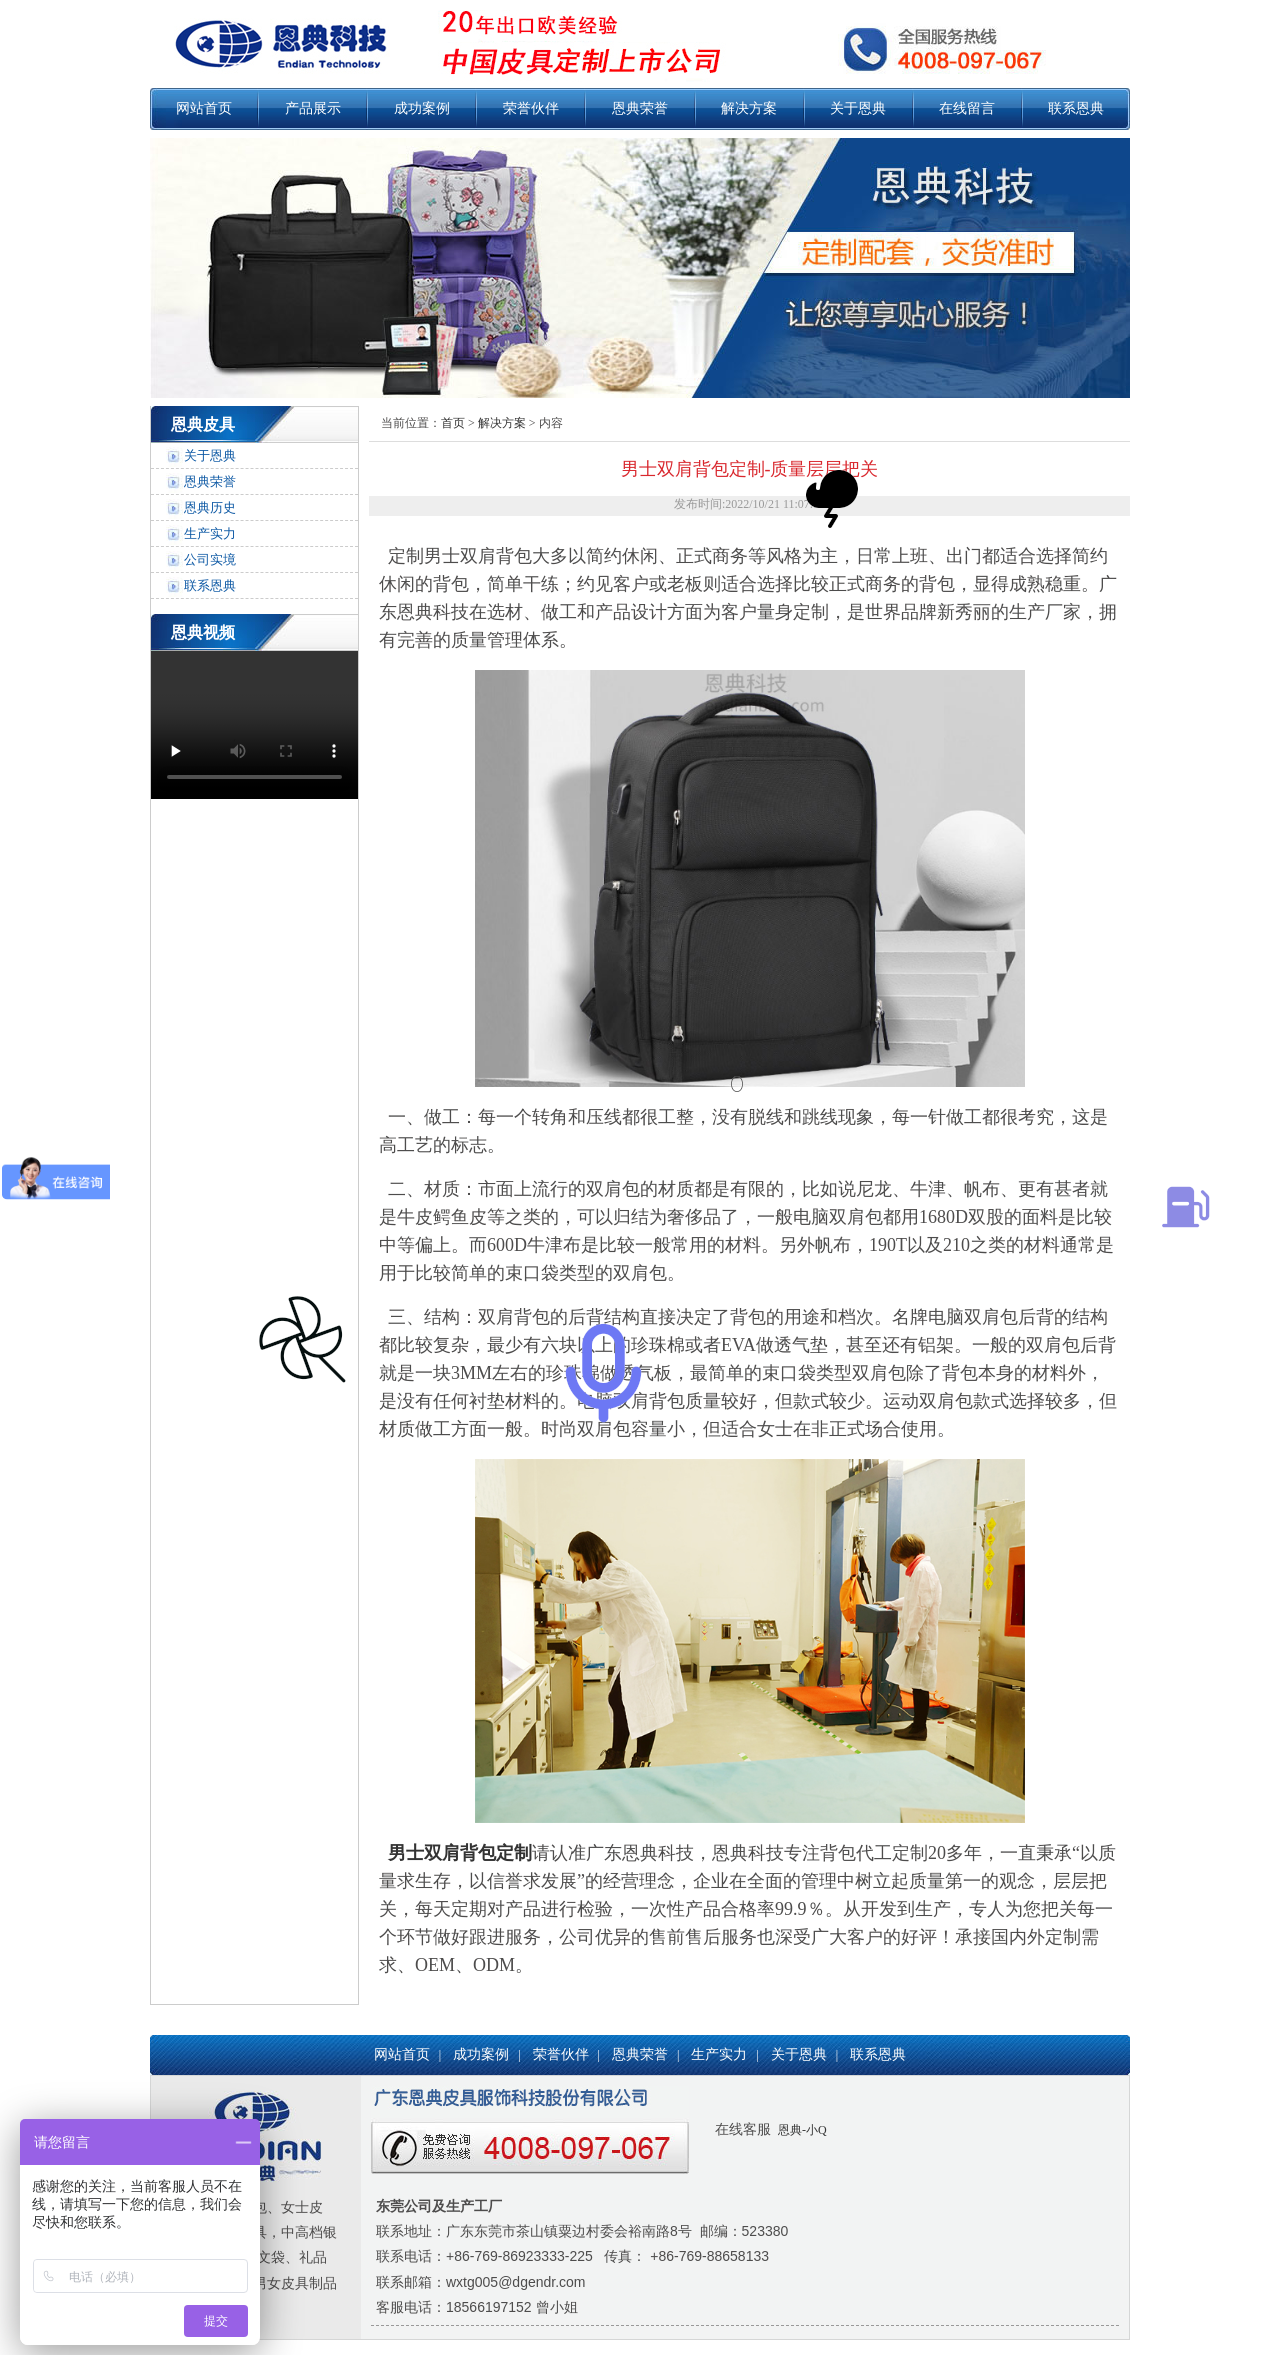 The height and width of the screenshot is (2355, 1280). I want to click on find nearby gas stations, so click(1184, 1207).